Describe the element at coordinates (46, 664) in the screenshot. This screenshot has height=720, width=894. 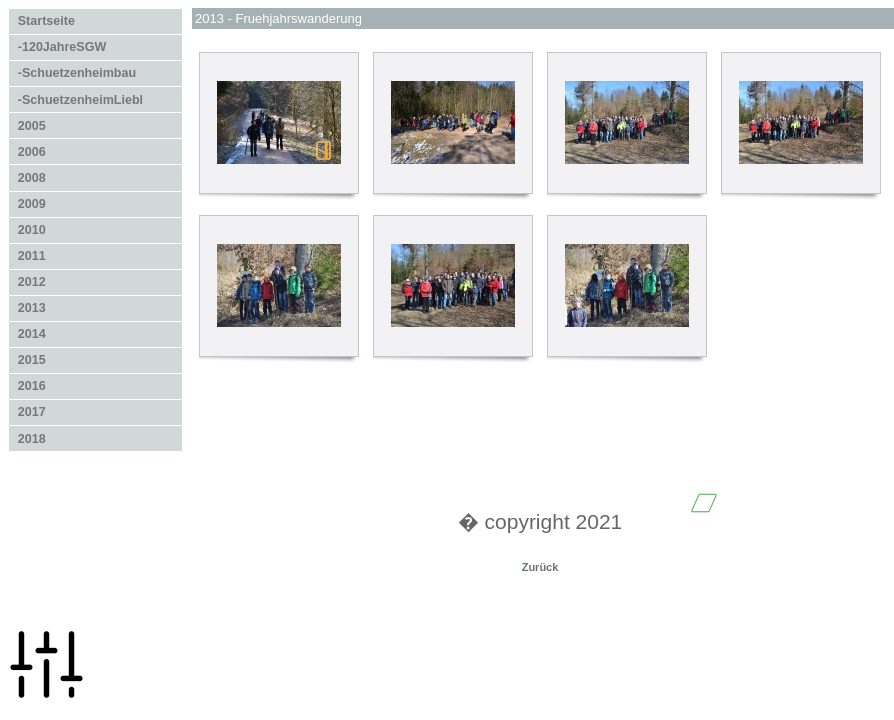
I see `adjust settings or preferences` at that location.